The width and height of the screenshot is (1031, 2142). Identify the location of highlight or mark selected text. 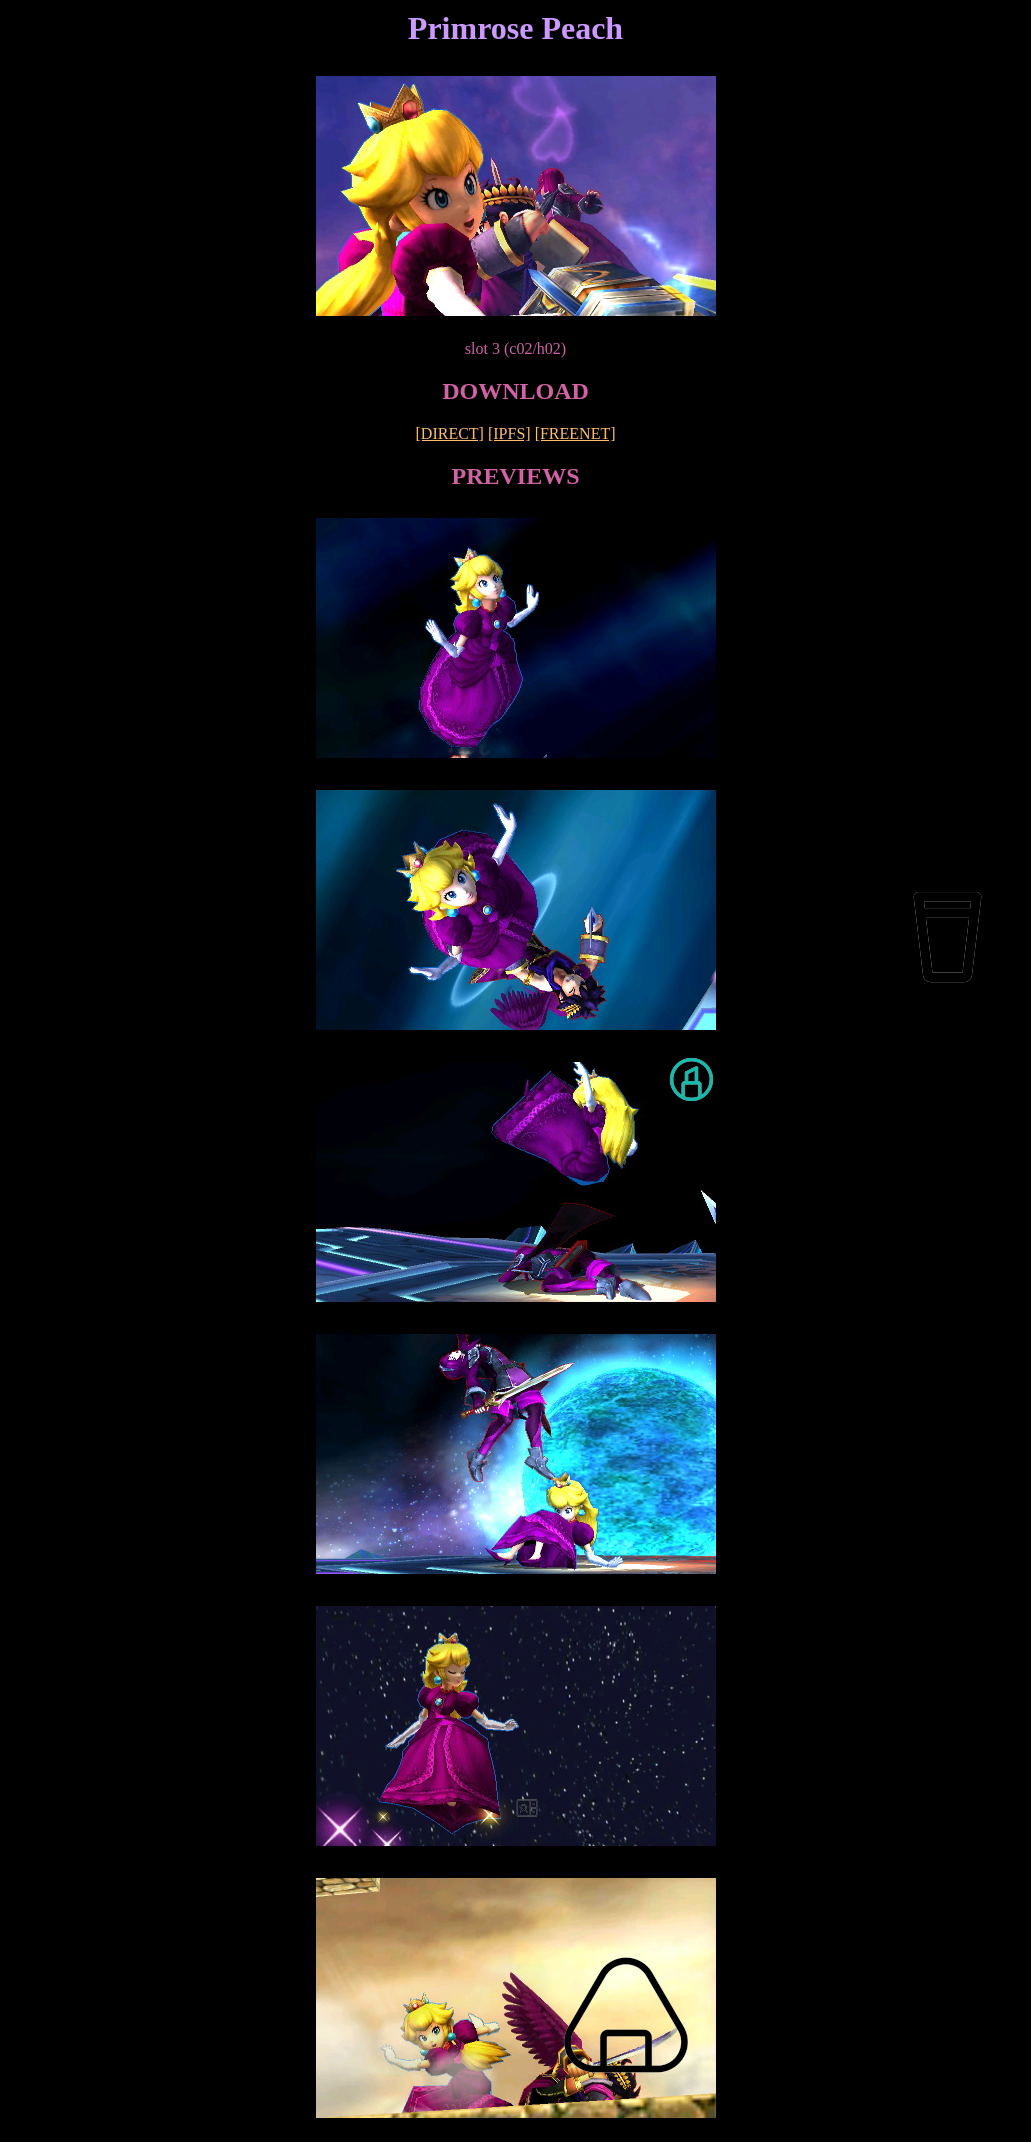
(691, 1079).